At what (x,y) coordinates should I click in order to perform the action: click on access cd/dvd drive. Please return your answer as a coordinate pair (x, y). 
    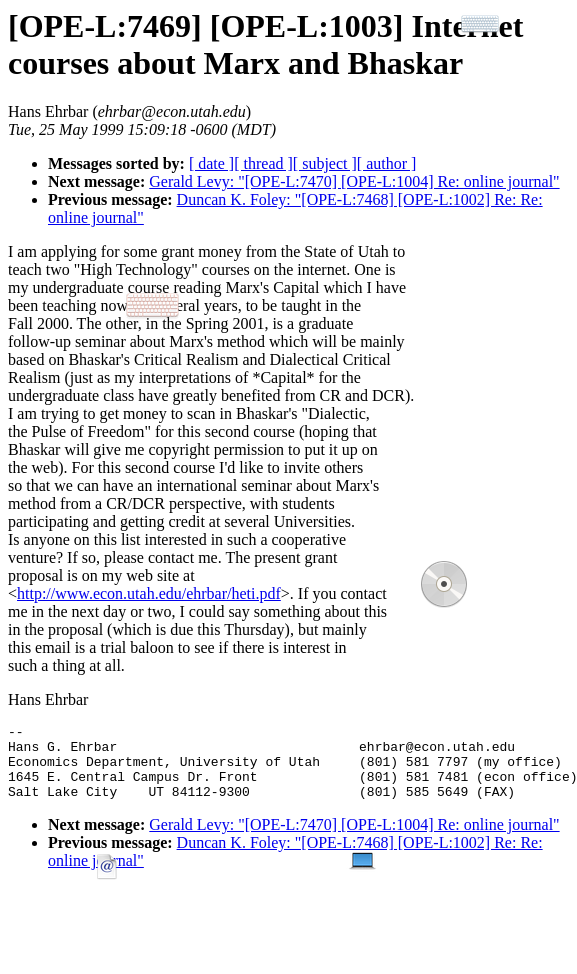
    Looking at the image, I should click on (444, 584).